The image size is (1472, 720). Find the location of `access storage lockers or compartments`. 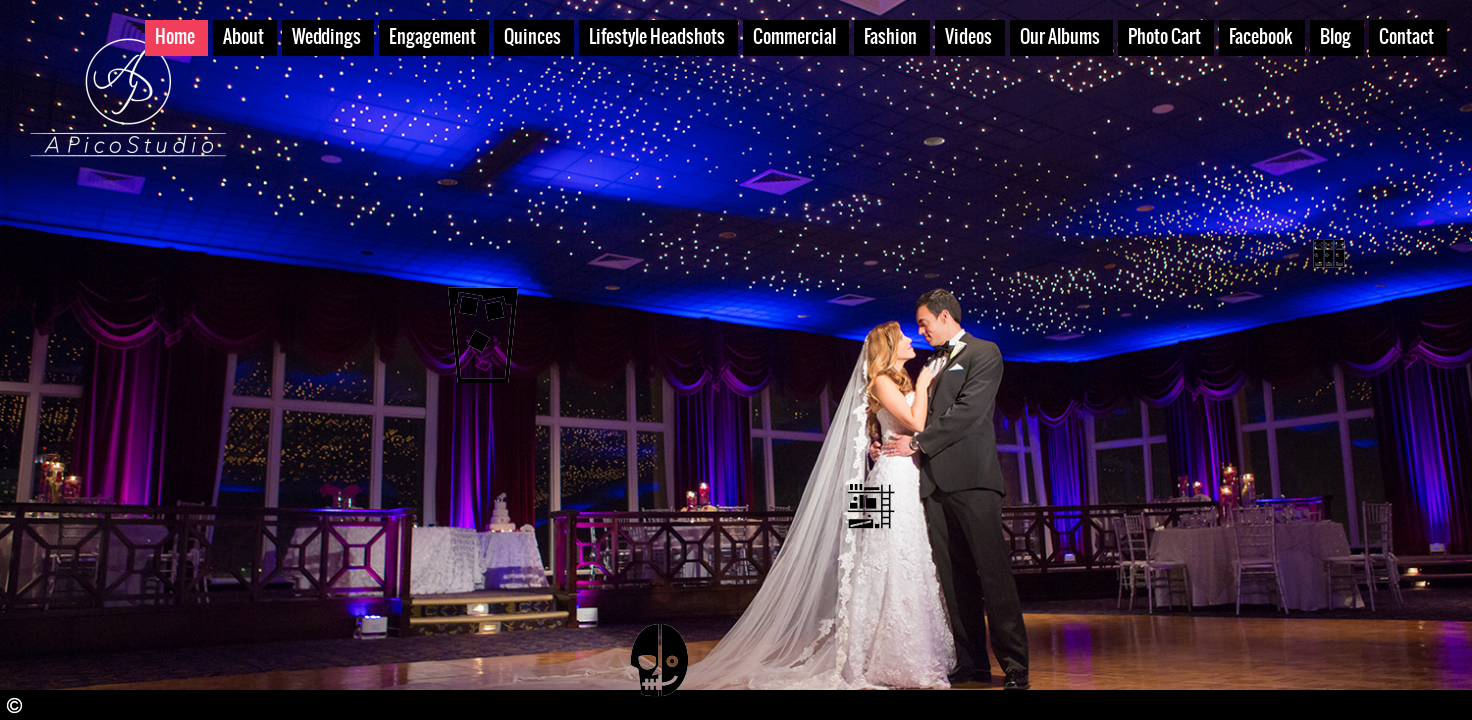

access storage lockers or compartments is located at coordinates (1329, 252).